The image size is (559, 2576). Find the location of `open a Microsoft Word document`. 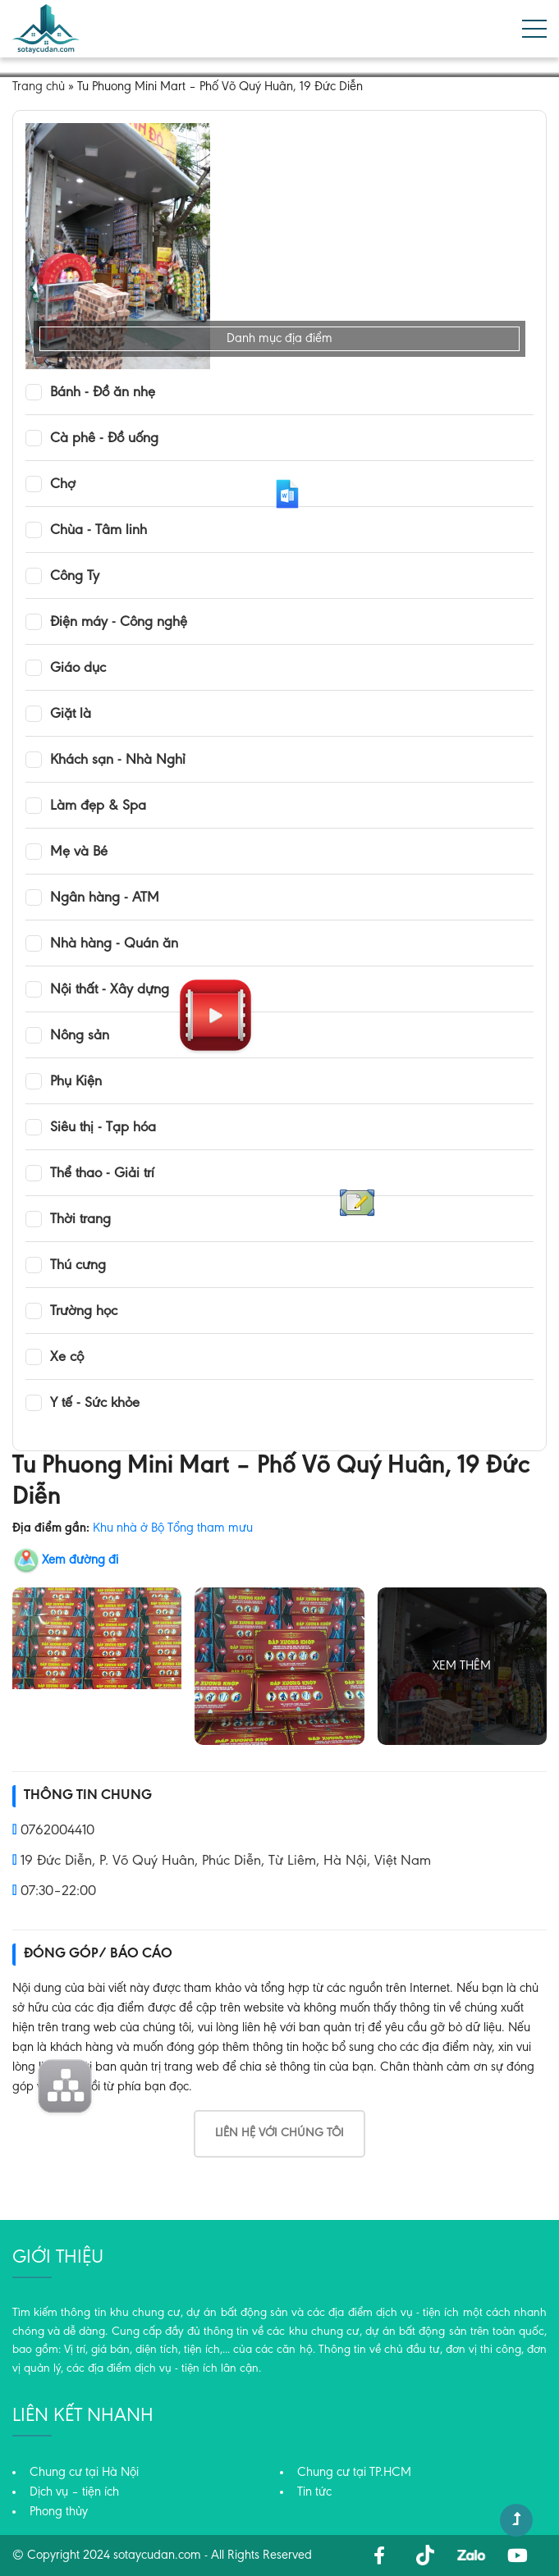

open a Microsoft Word document is located at coordinates (287, 494).